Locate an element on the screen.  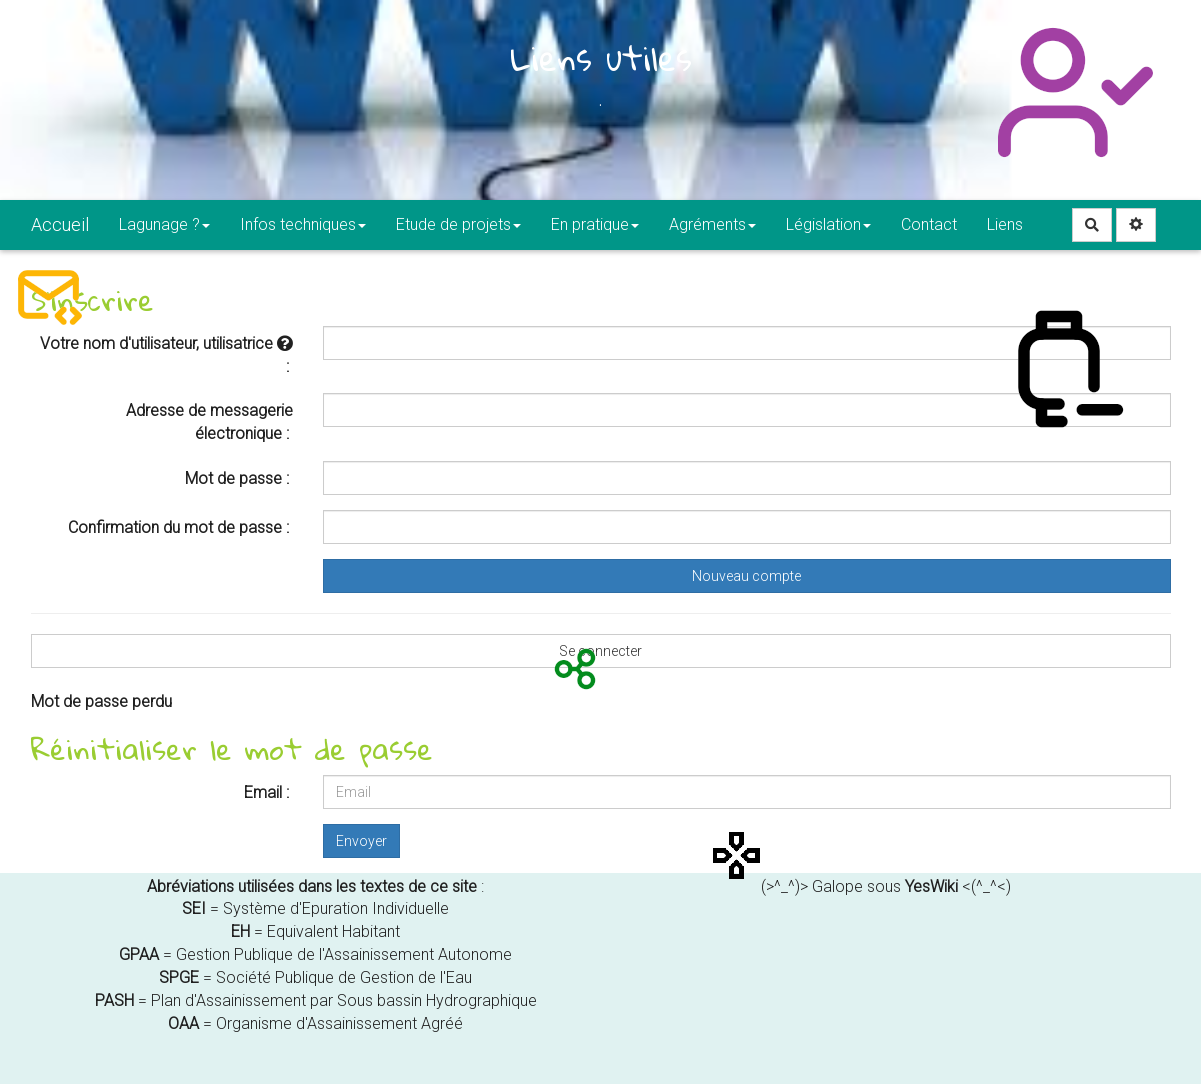
verify or approve a user account is located at coordinates (1075, 92).